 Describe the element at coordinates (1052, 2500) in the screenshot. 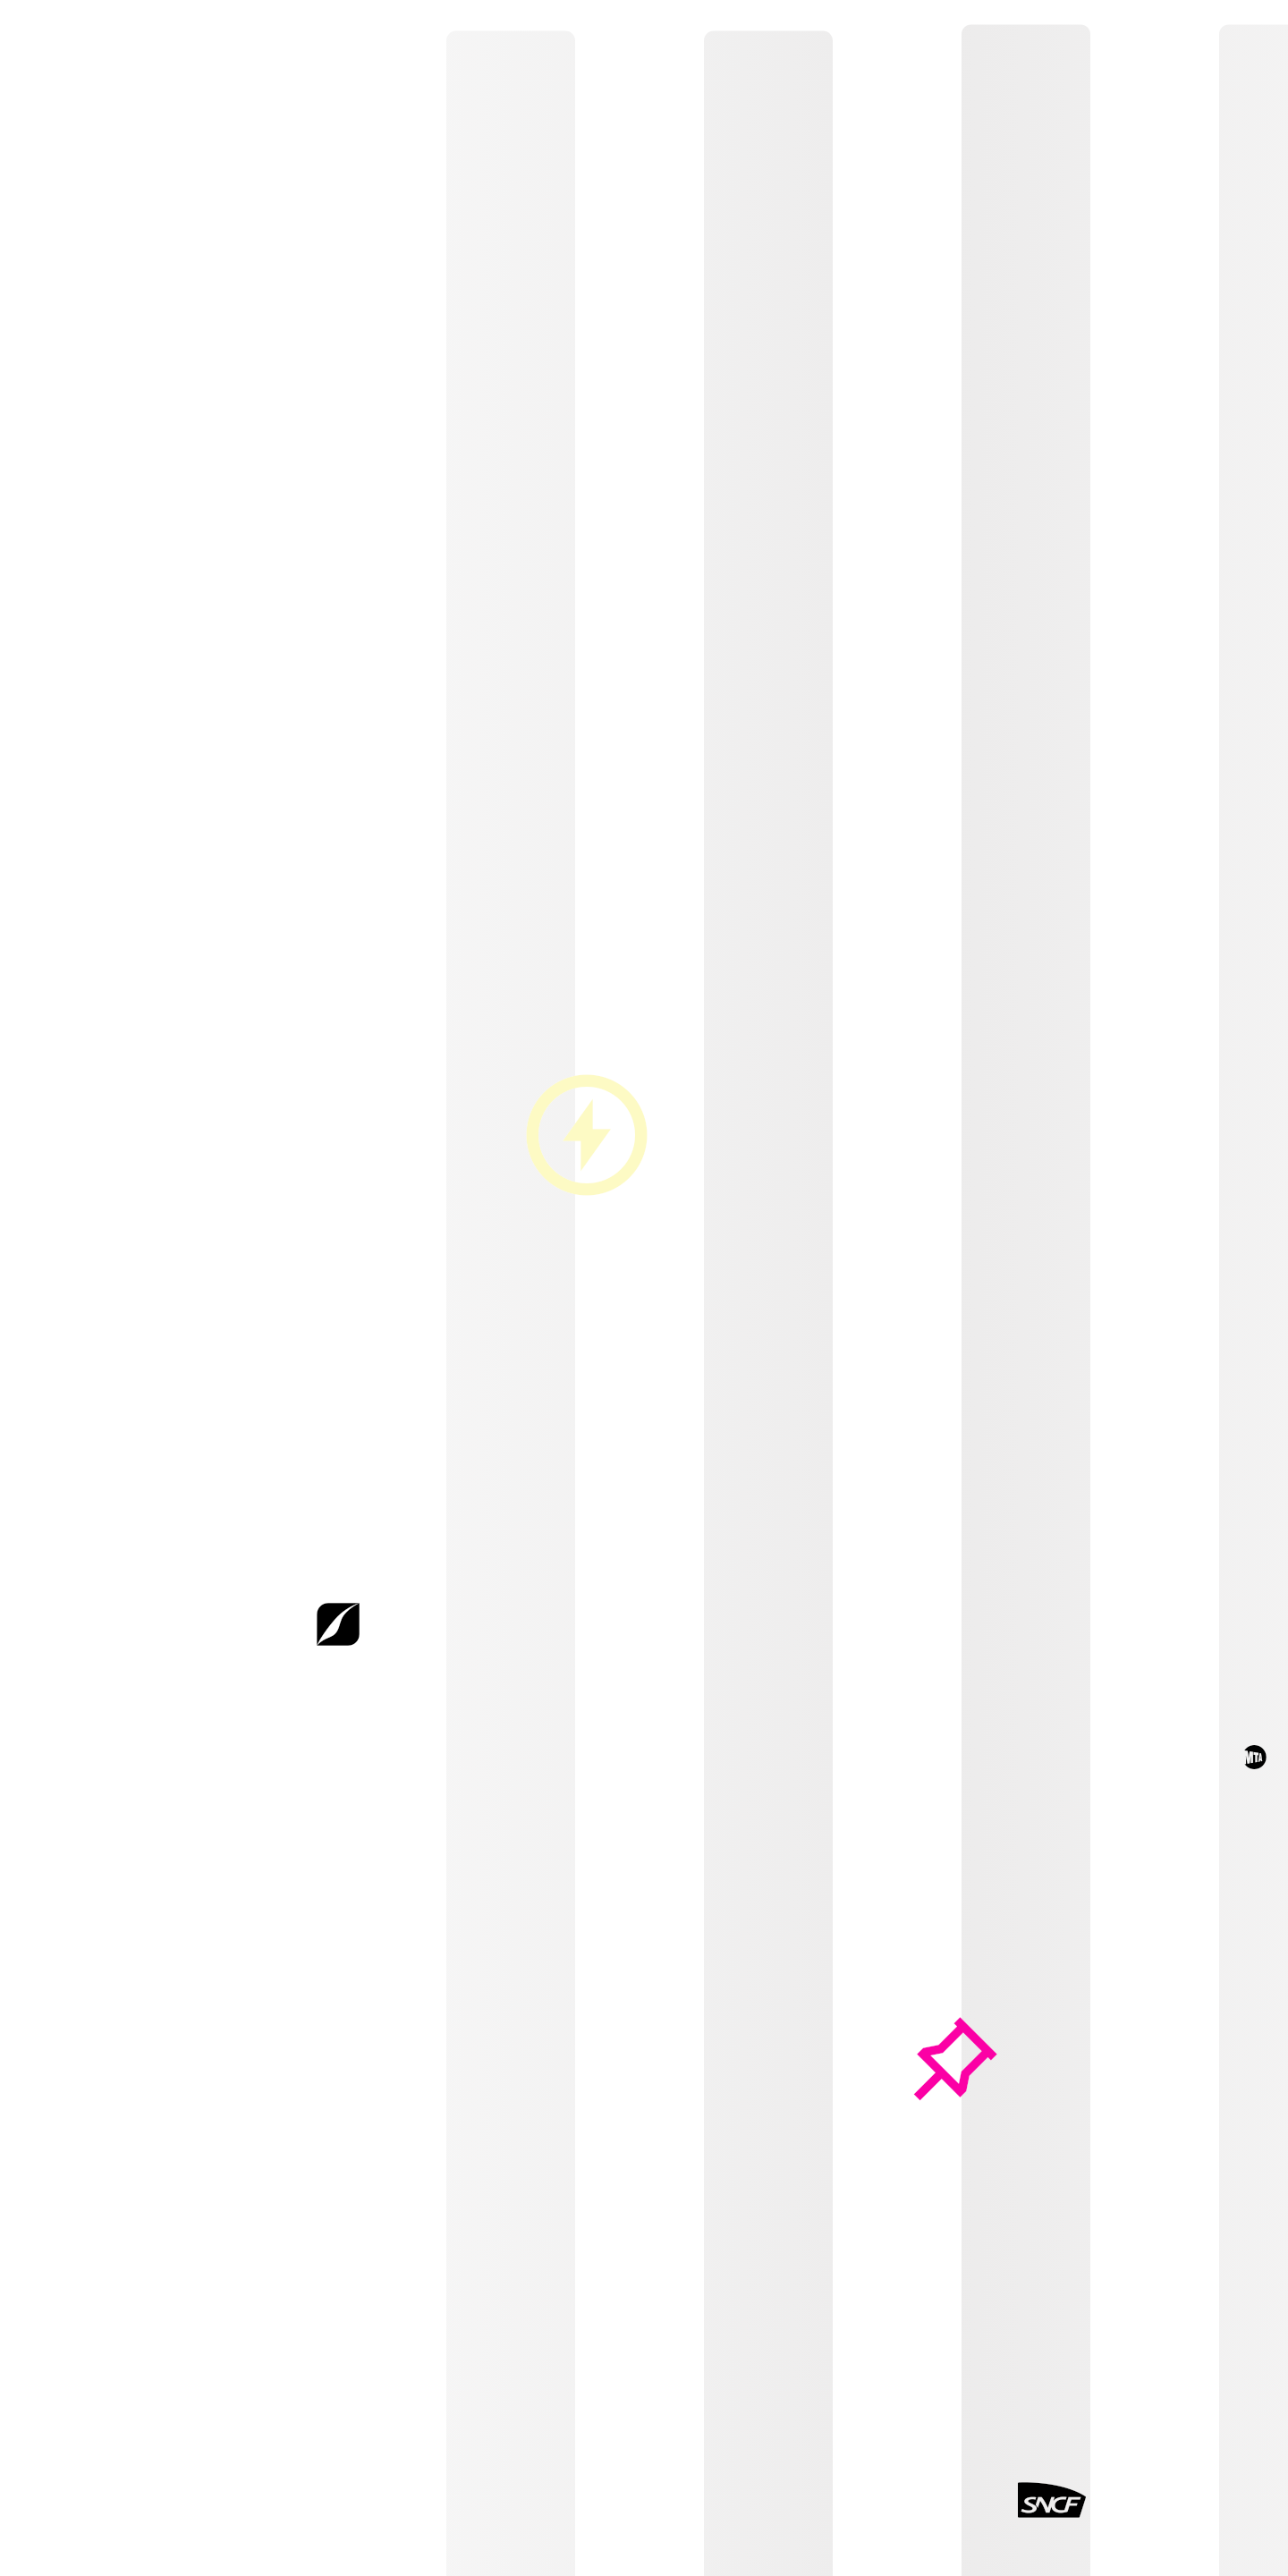

I see `open the SNCF French railway app` at that location.